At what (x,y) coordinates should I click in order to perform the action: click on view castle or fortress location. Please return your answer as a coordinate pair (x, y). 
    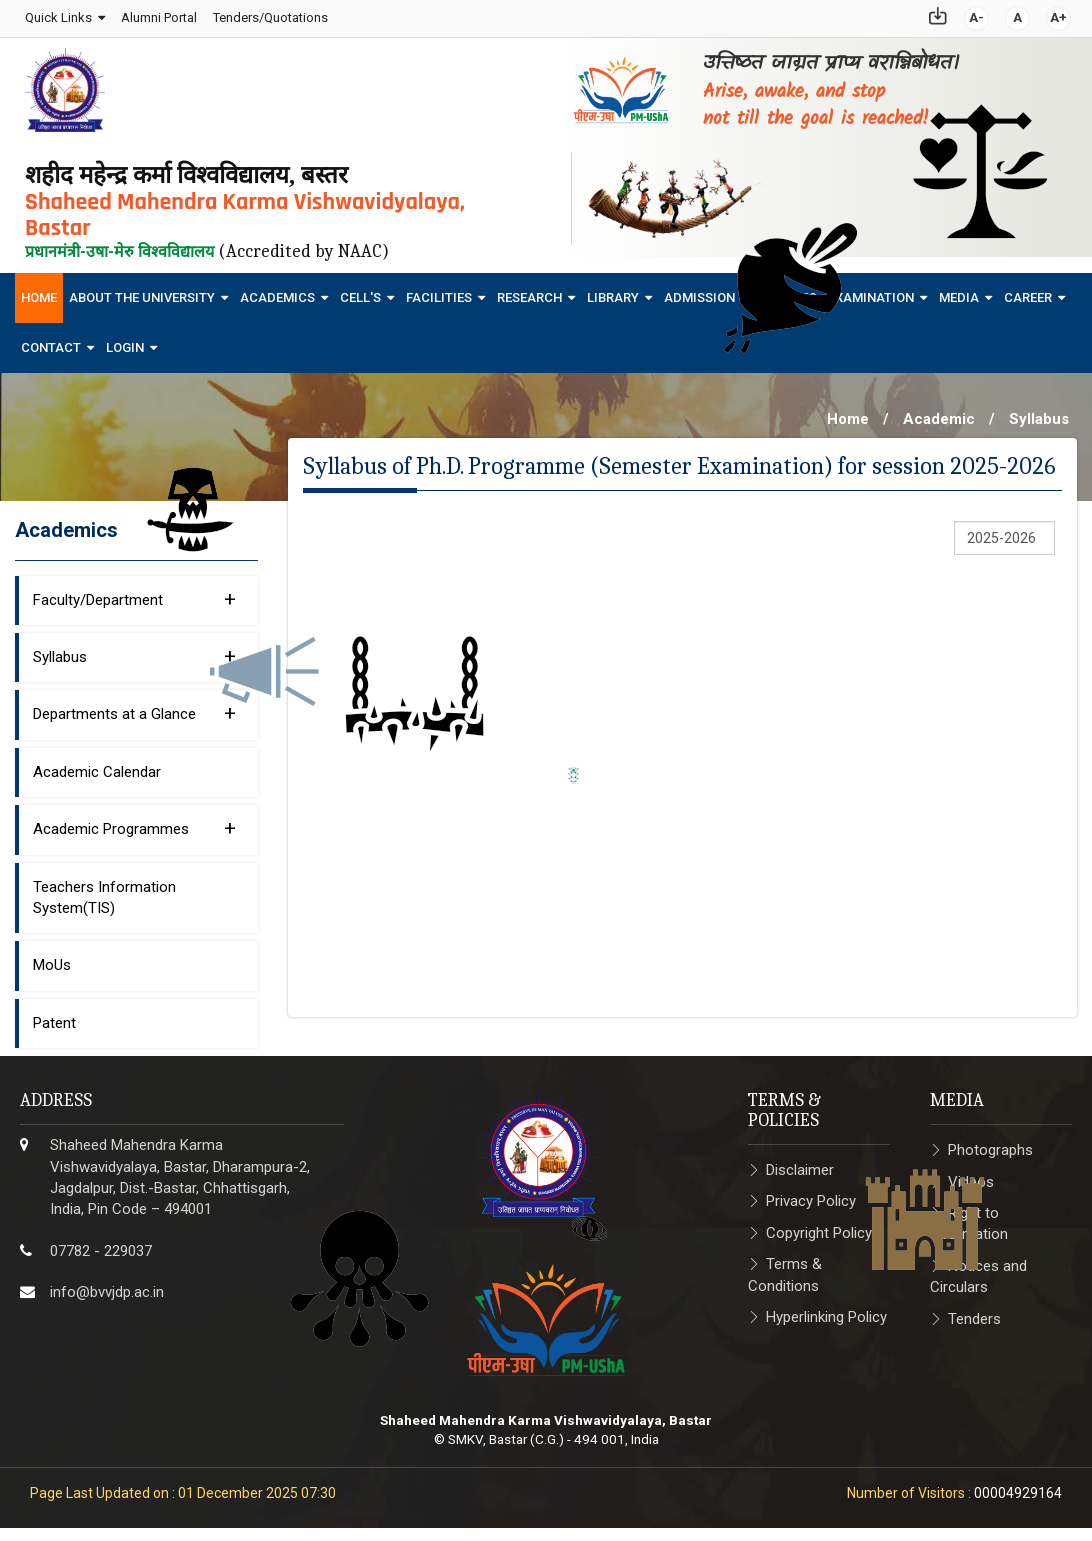
    Looking at the image, I should click on (925, 1213).